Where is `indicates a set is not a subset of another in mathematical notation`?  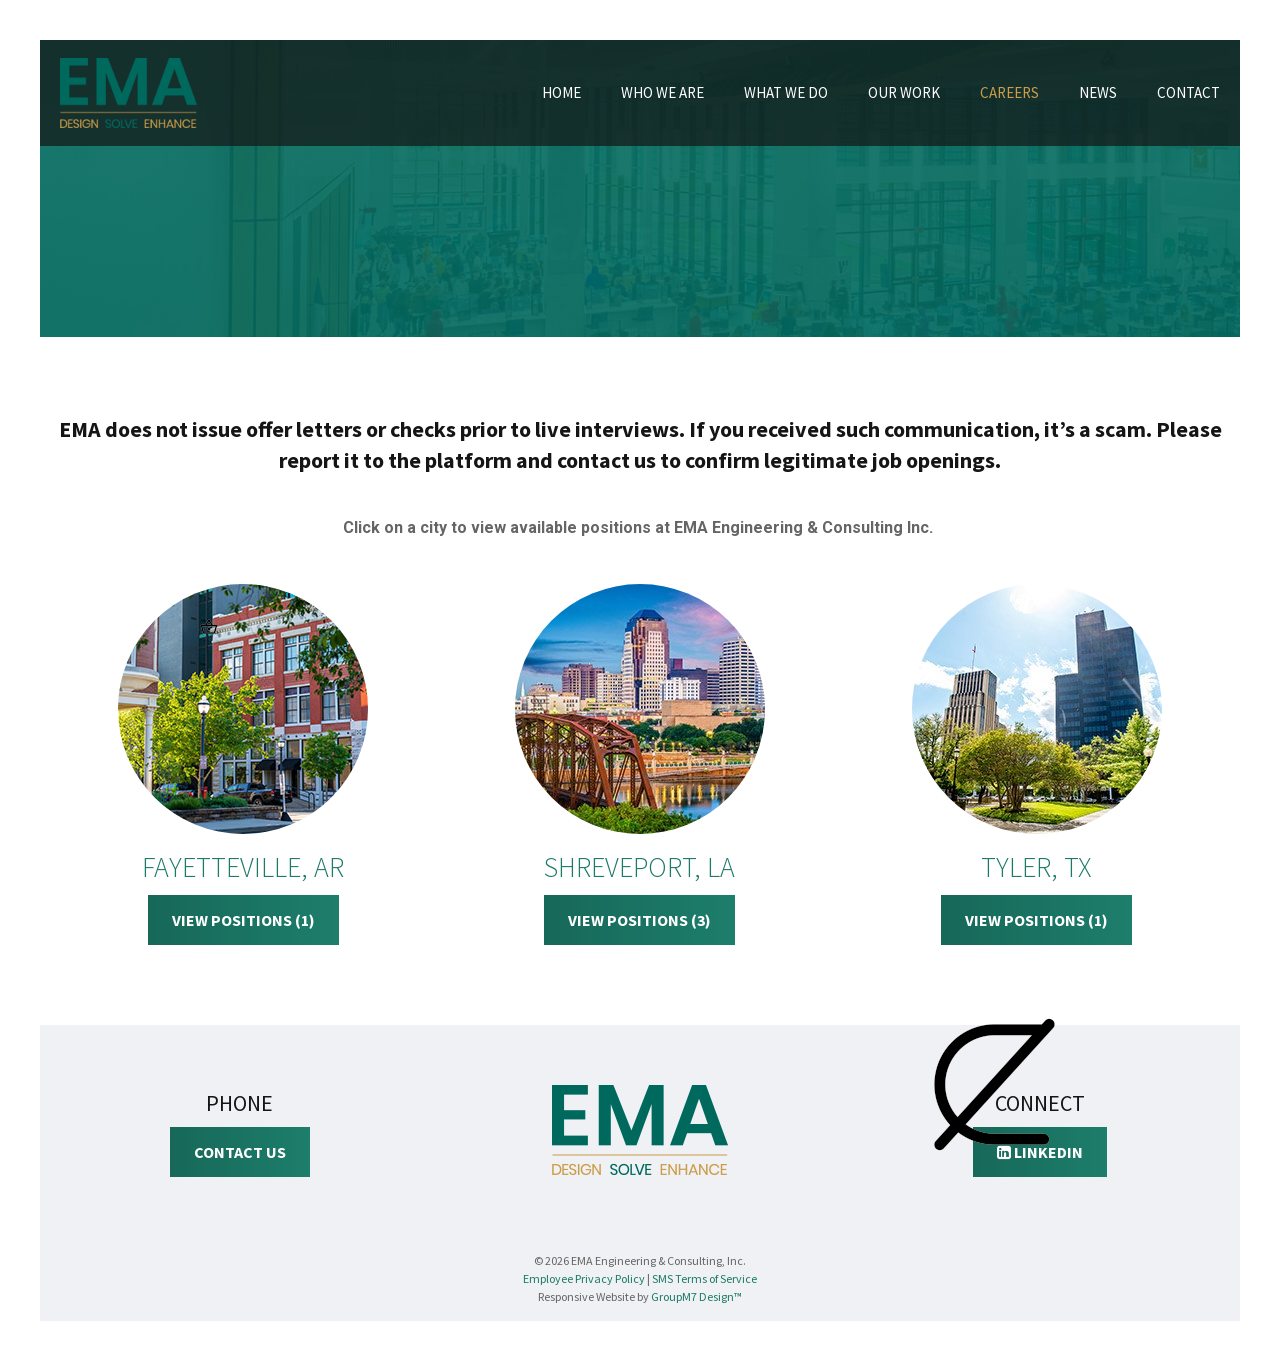 indicates a set is not a subset of another in mathematical notation is located at coordinates (994, 1084).